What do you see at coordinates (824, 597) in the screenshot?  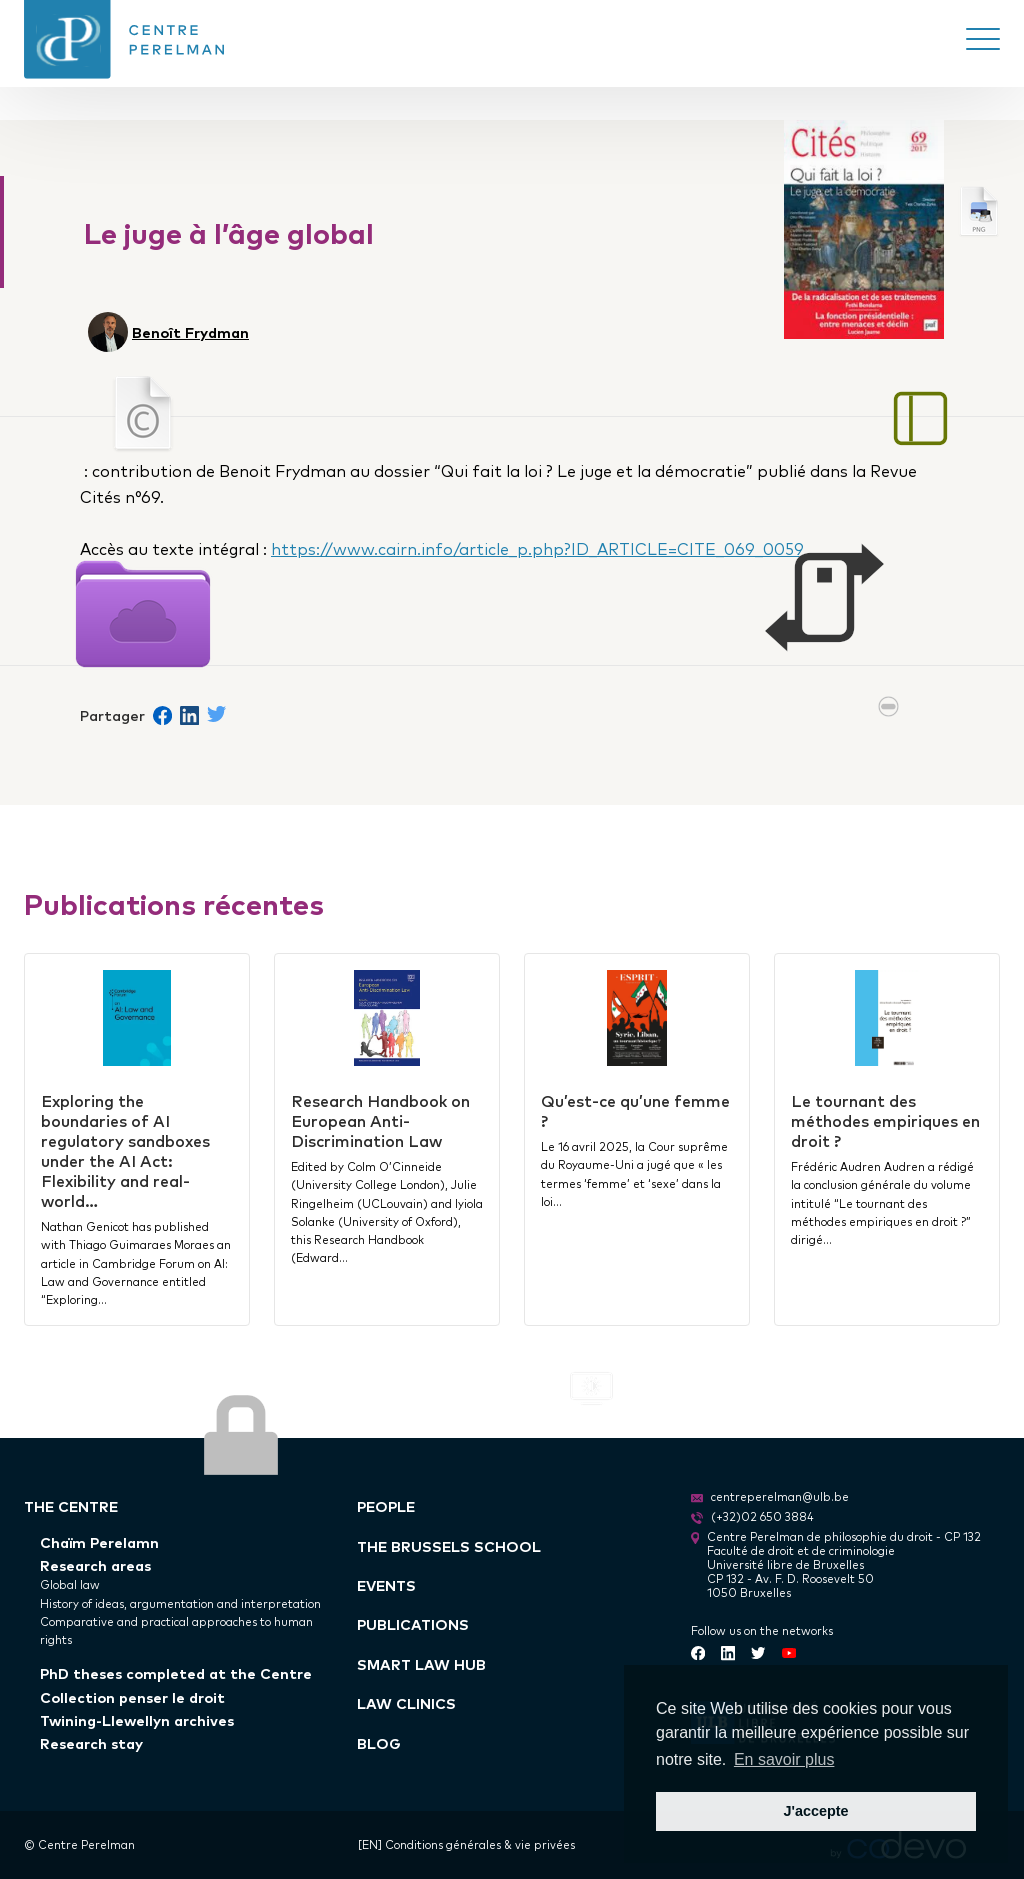 I see `configure network proxy settings` at bounding box center [824, 597].